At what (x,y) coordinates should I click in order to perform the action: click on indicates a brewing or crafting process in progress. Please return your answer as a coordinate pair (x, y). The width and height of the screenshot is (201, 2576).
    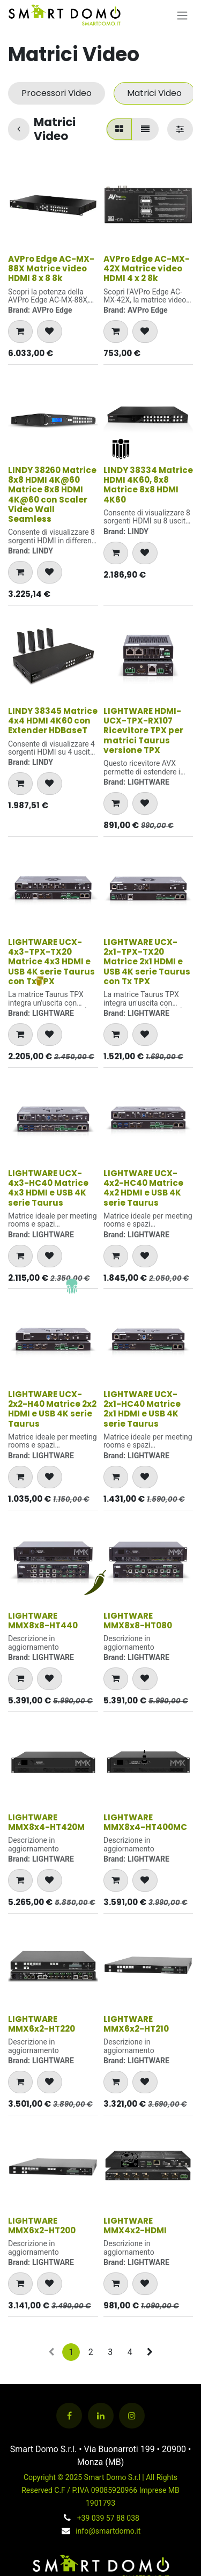
    Looking at the image, I should click on (129, 2158).